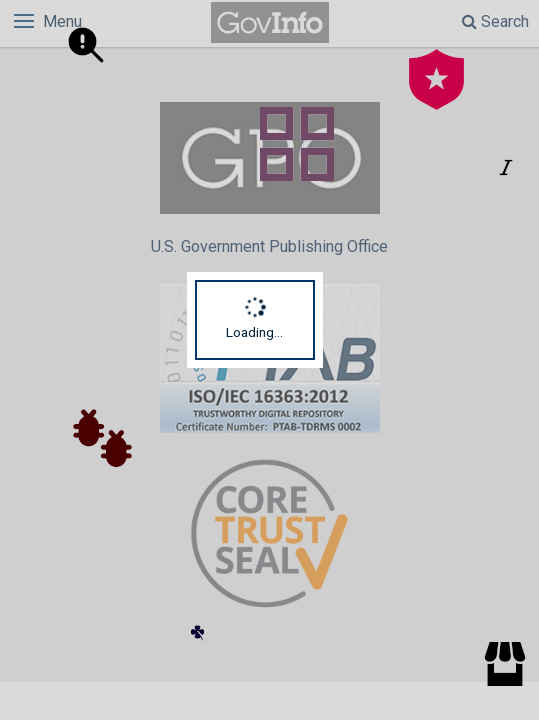 The height and width of the screenshot is (720, 539). What do you see at coordinates (86, 45) in the screenshot?
I see `search error or warning` at bounding box center [86, 45].